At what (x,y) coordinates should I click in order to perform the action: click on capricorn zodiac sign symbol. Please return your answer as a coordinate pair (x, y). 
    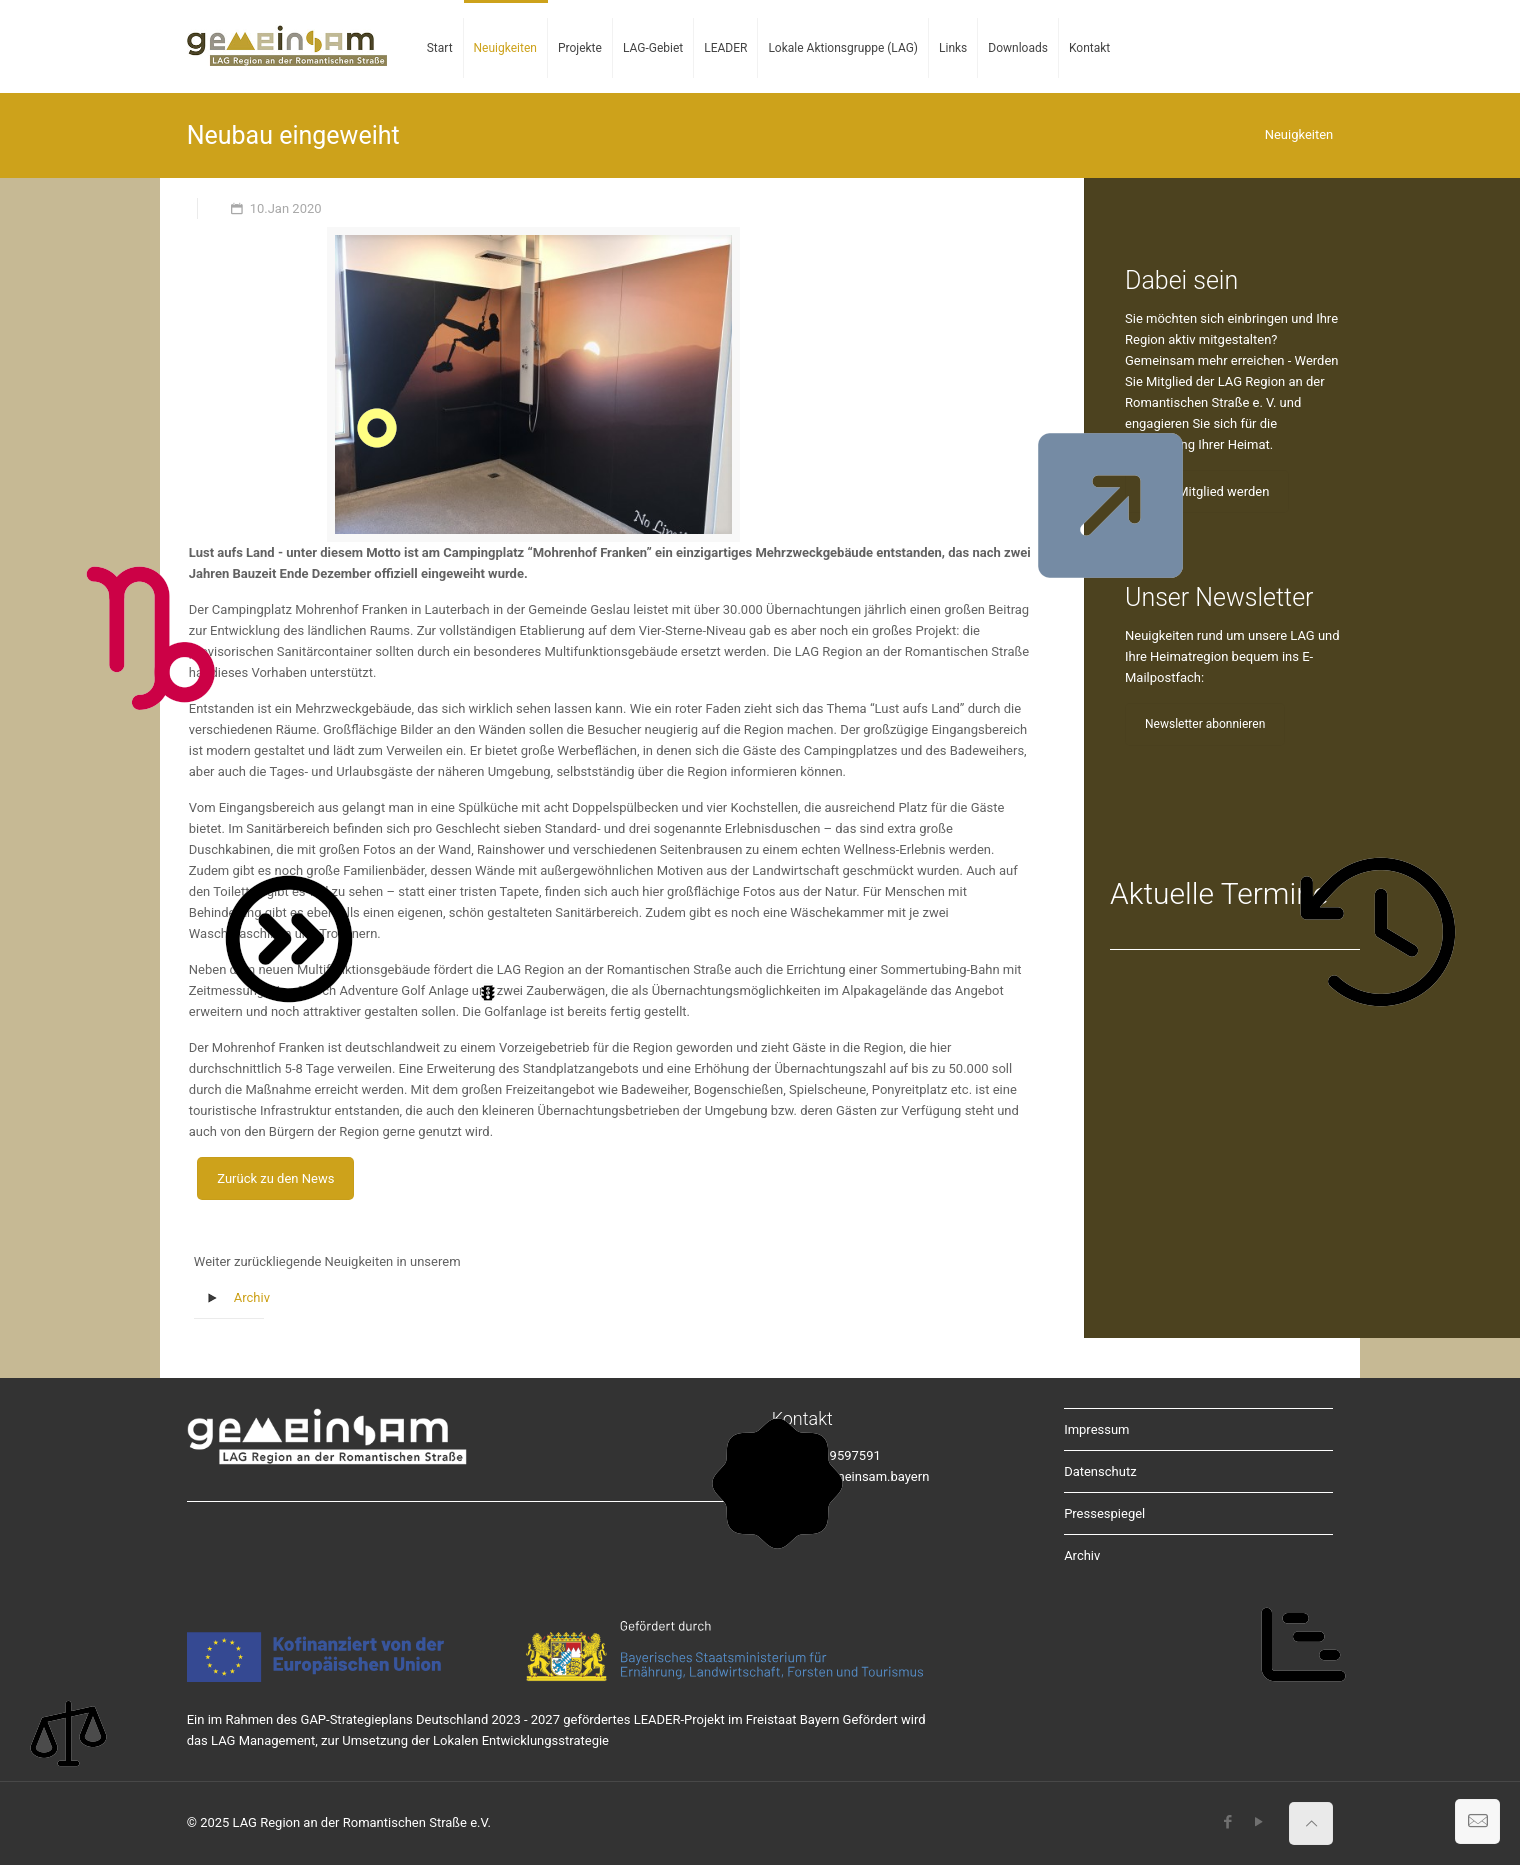
    Looking at the image, I should click on (154, 634).